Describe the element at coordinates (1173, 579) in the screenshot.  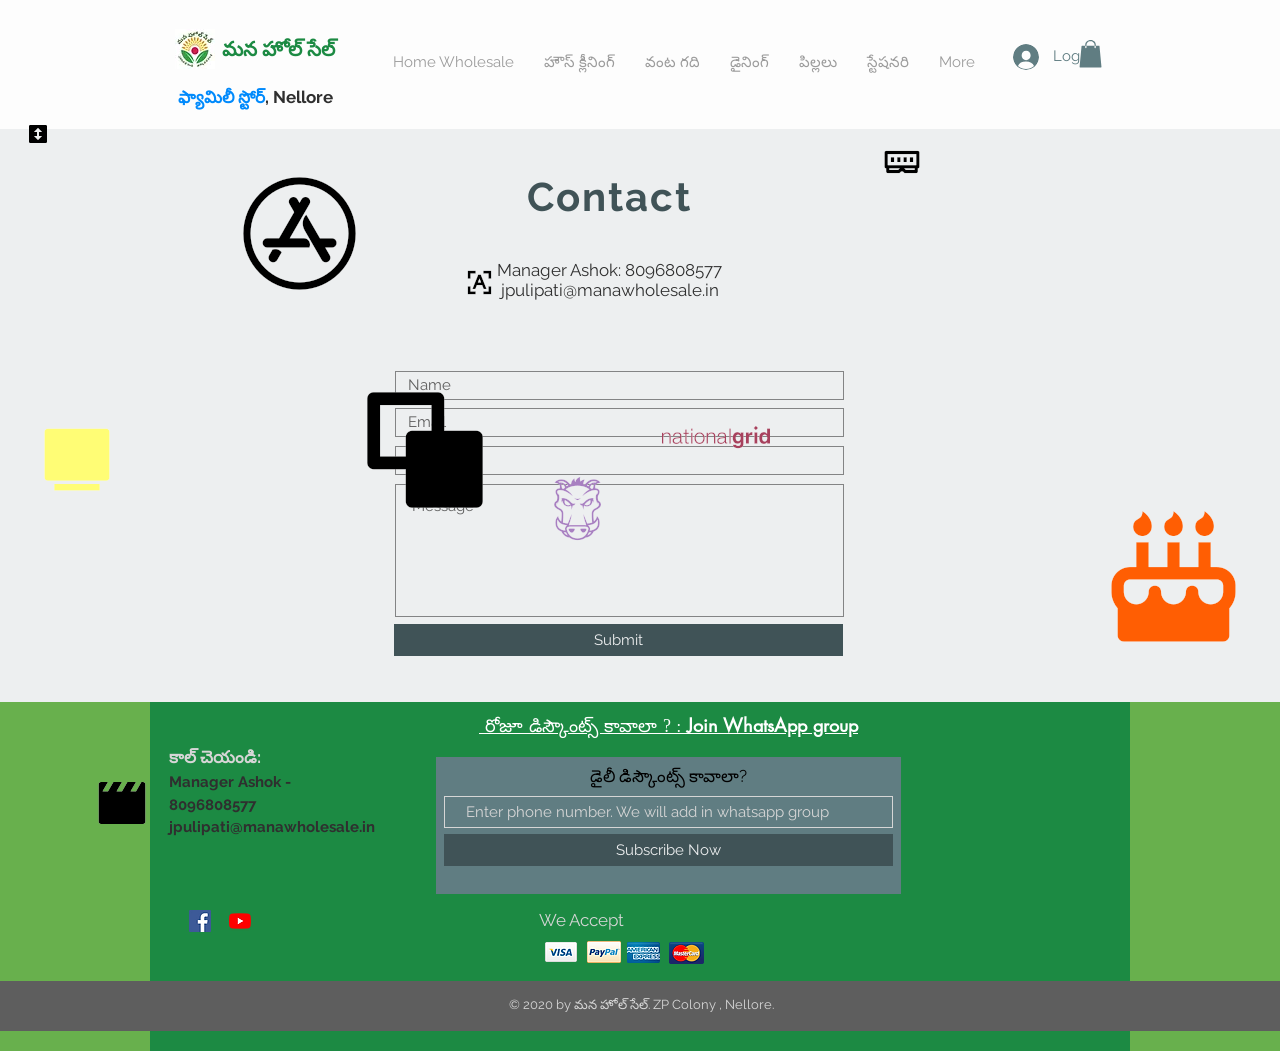
I see `view birthday or celebration events` at that location.